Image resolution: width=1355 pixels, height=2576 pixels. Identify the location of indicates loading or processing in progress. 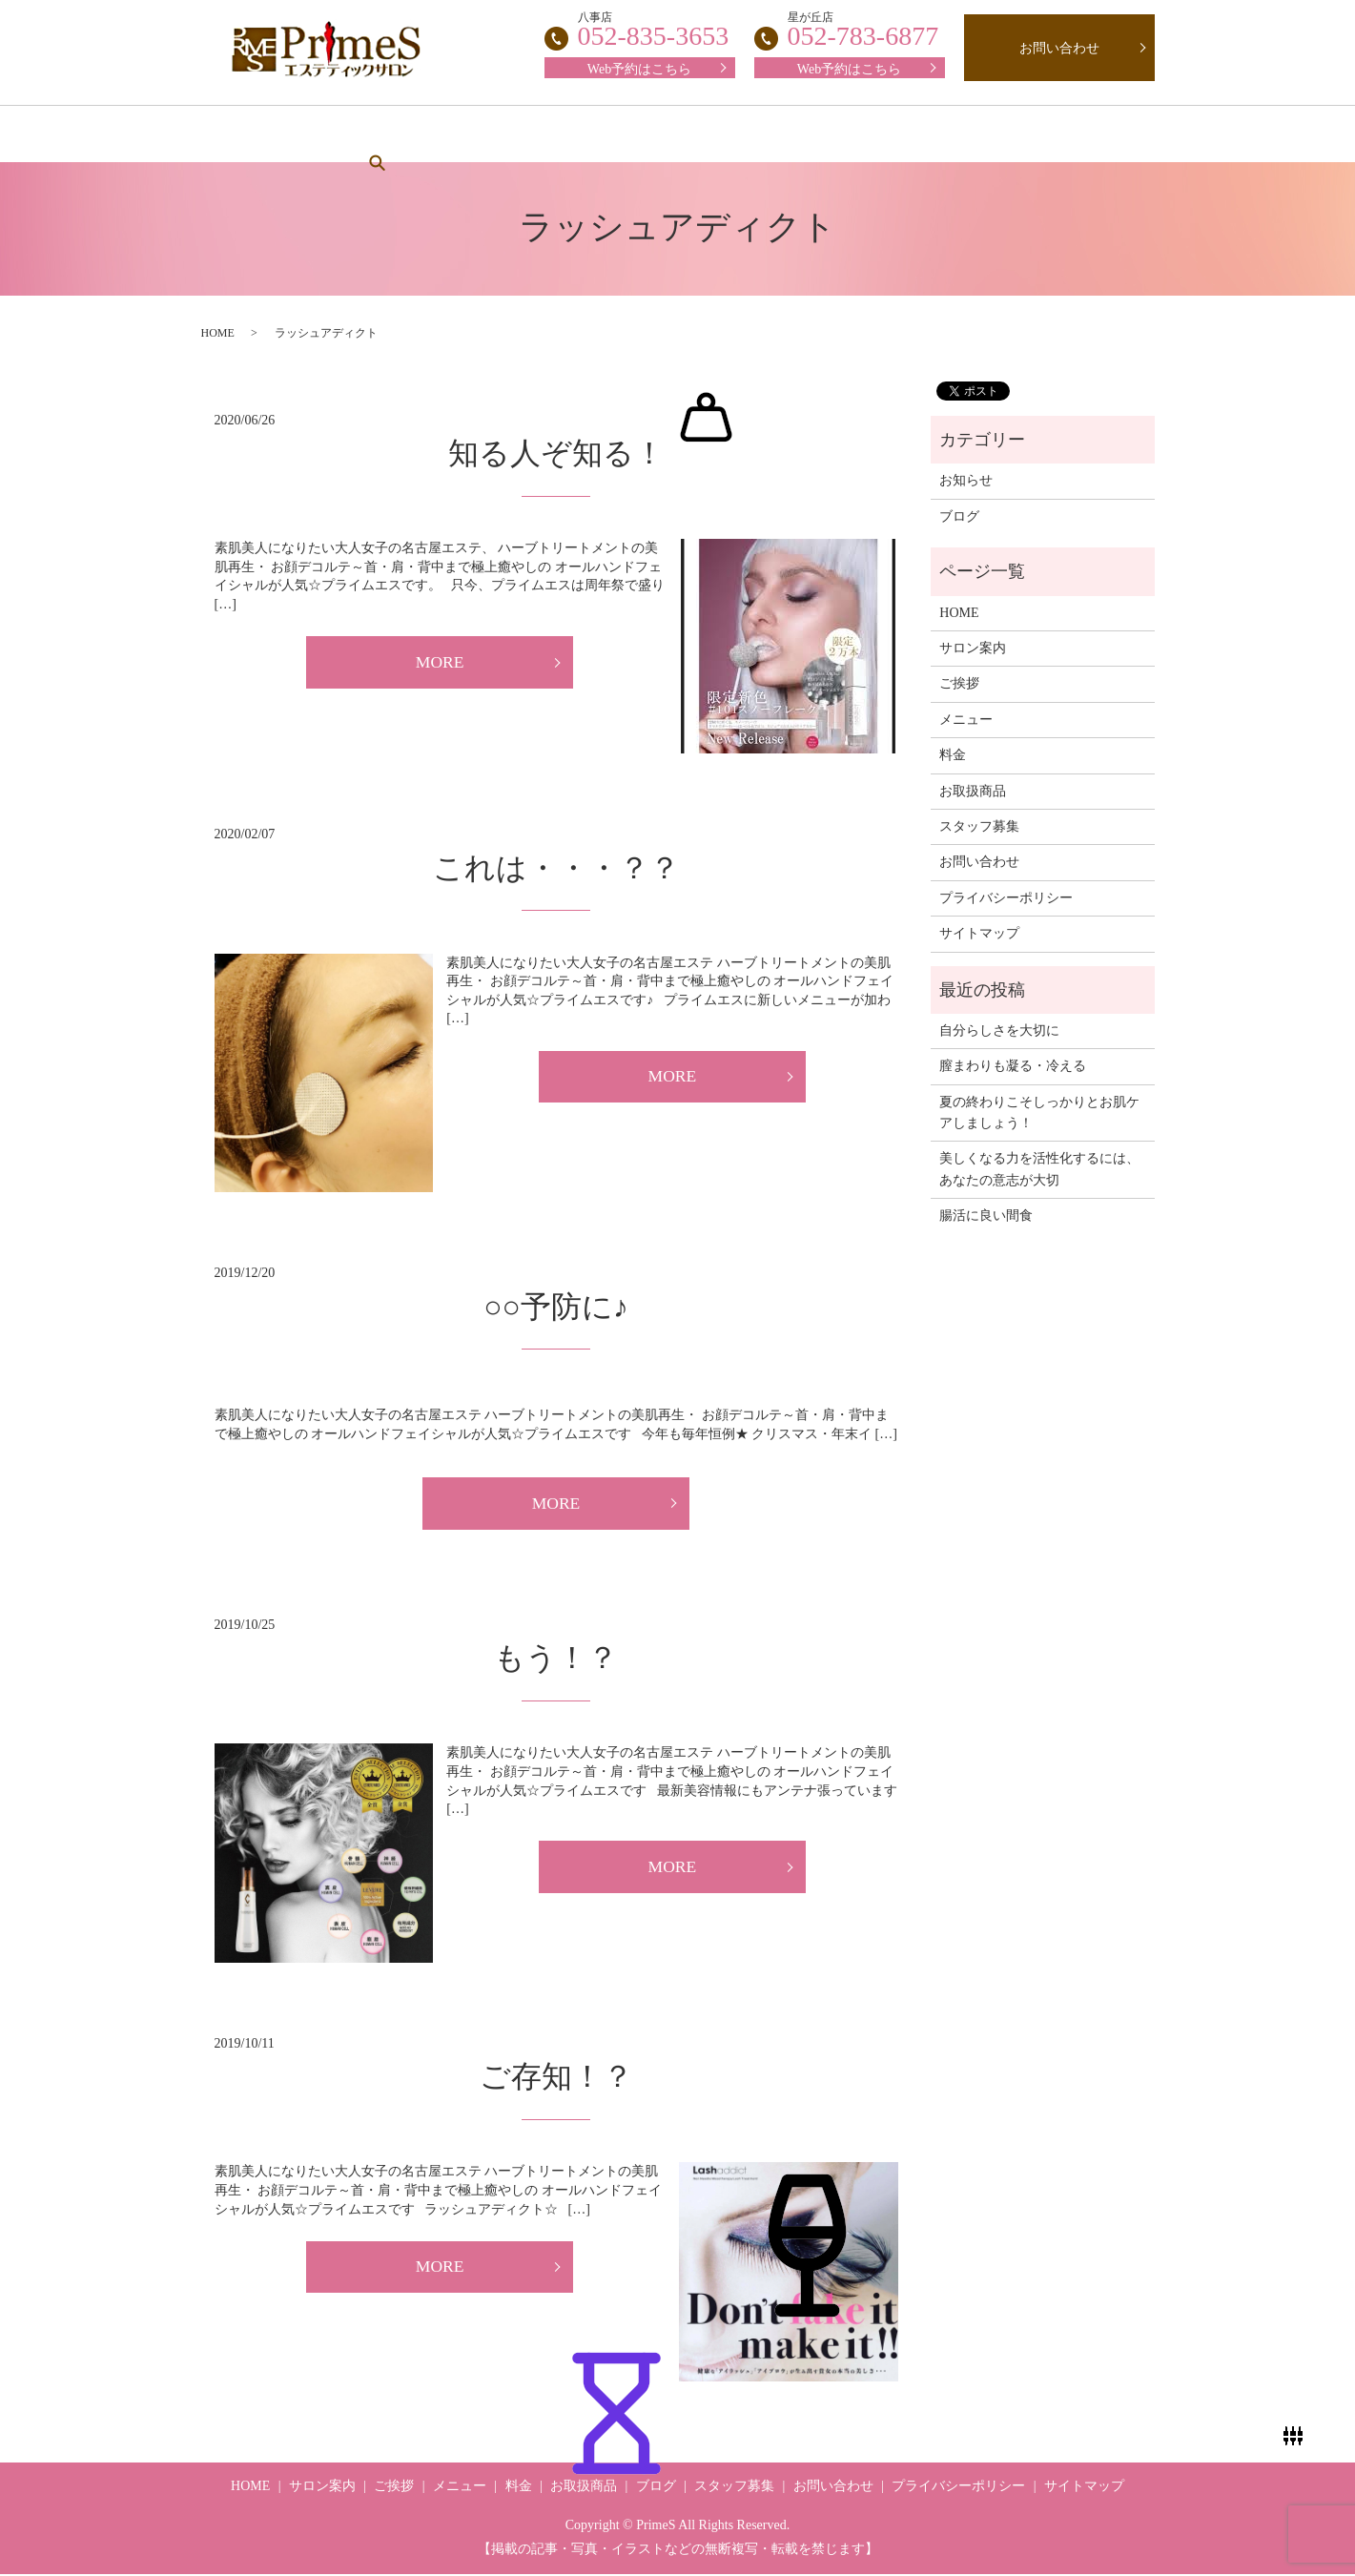
(616, 2413).